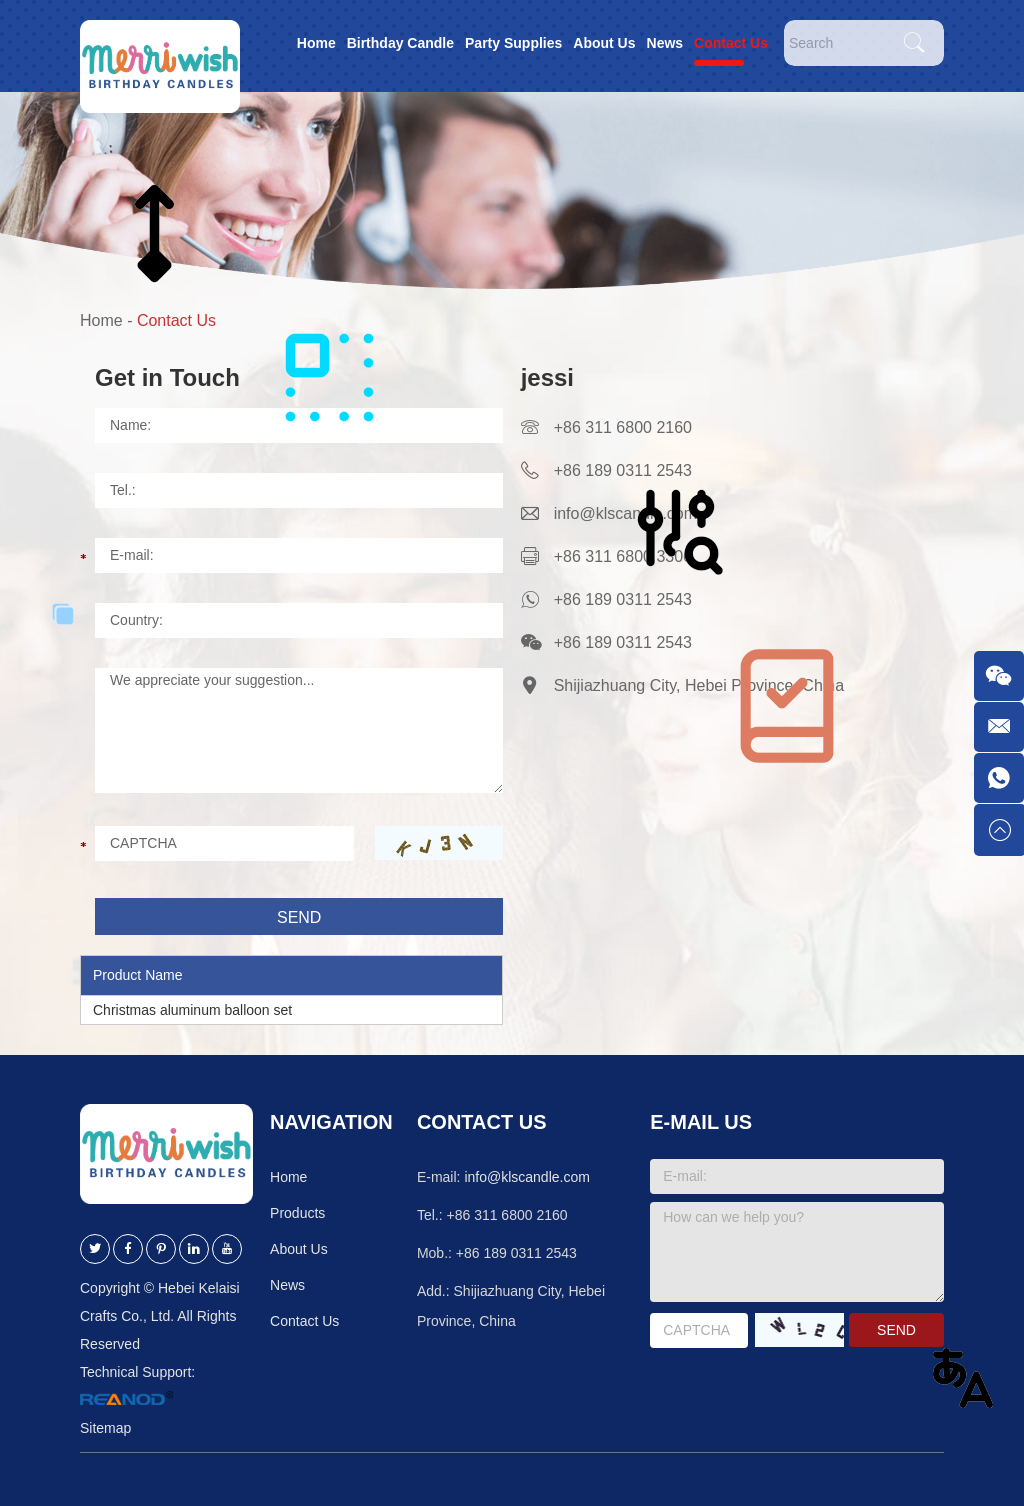 Image resolution: width=1024 pixels, height=1506 pixels. What do you see at coordinates (63, 614) in the screenshot?
I see `copy to clipboard` at bounding box center [63, 614].